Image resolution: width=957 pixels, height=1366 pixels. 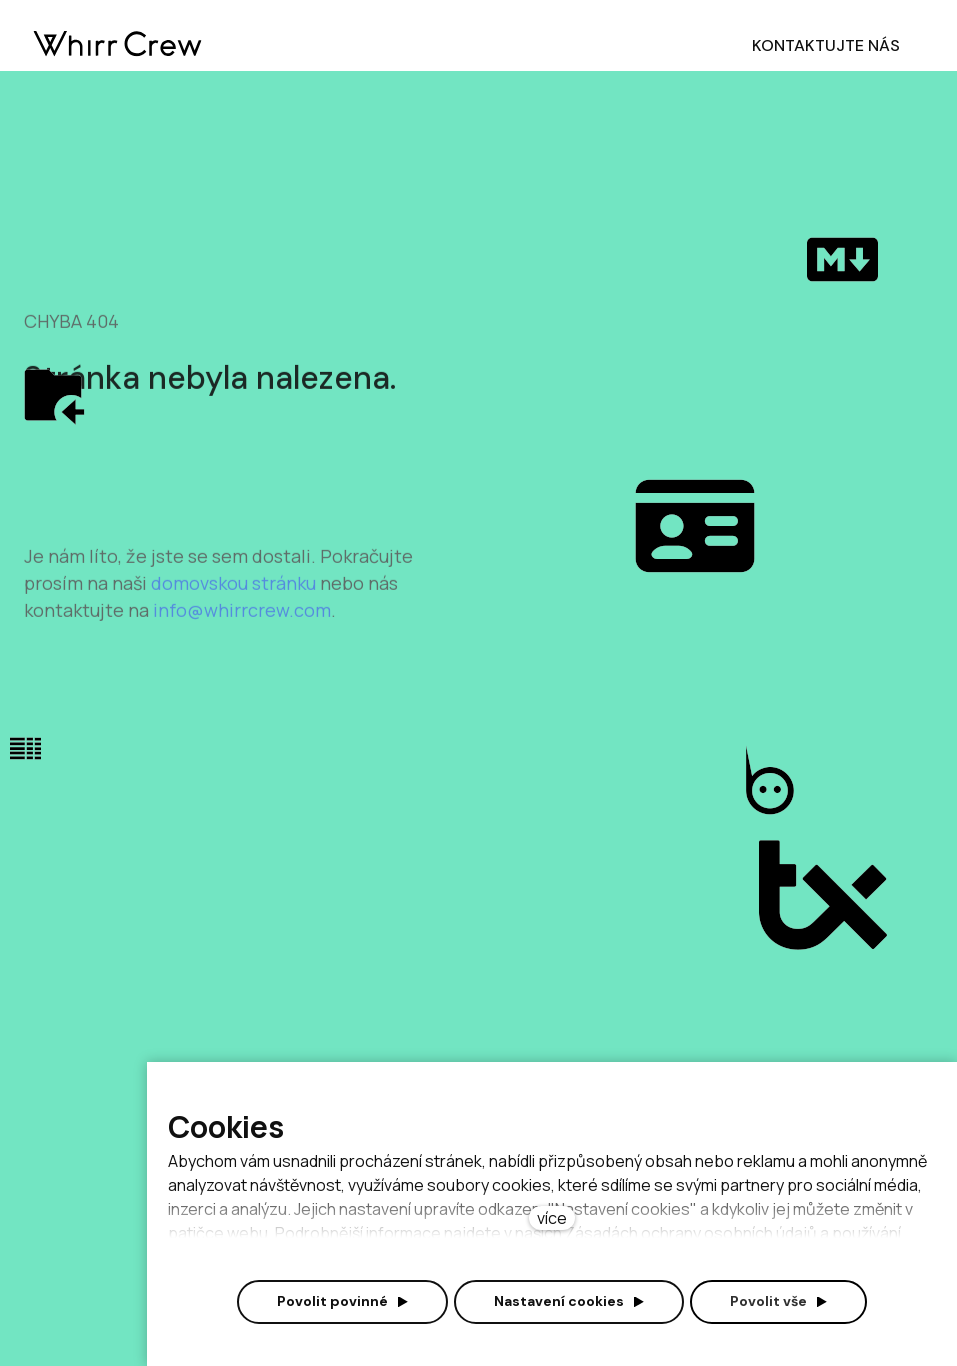 I want to click on visit server fault community, so click(x=25, y=748).